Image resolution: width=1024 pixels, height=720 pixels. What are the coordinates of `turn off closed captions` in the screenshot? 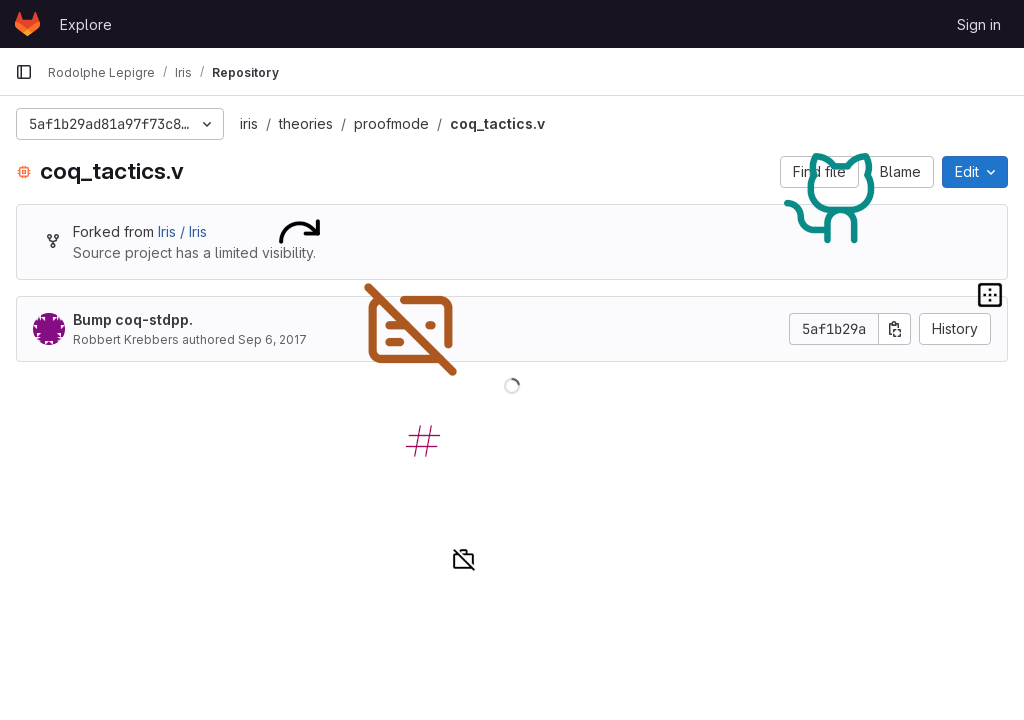 It's located at (410, 329).